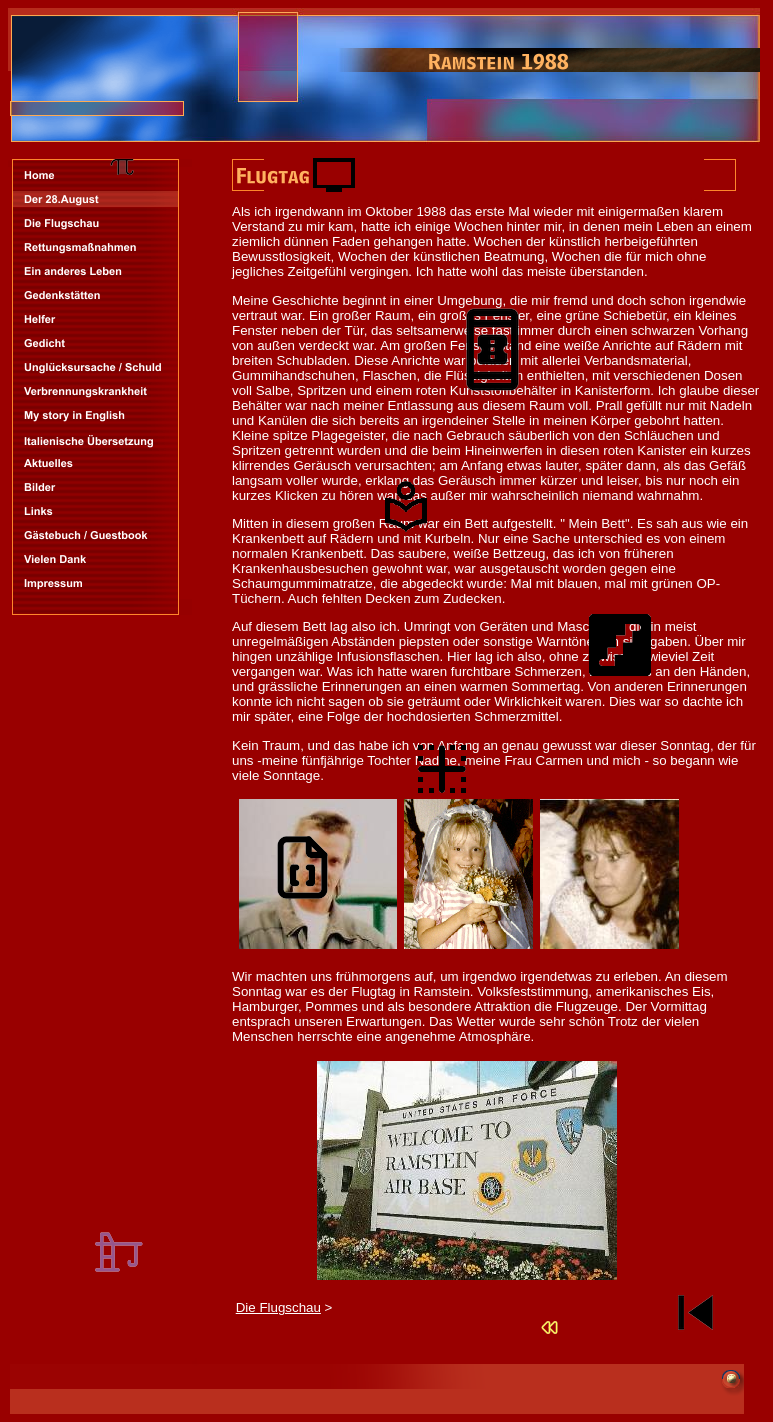  What do you see at coordinates (302, 867) in the screenshot?
I see `view source code file` at bounding box center [302, 867].